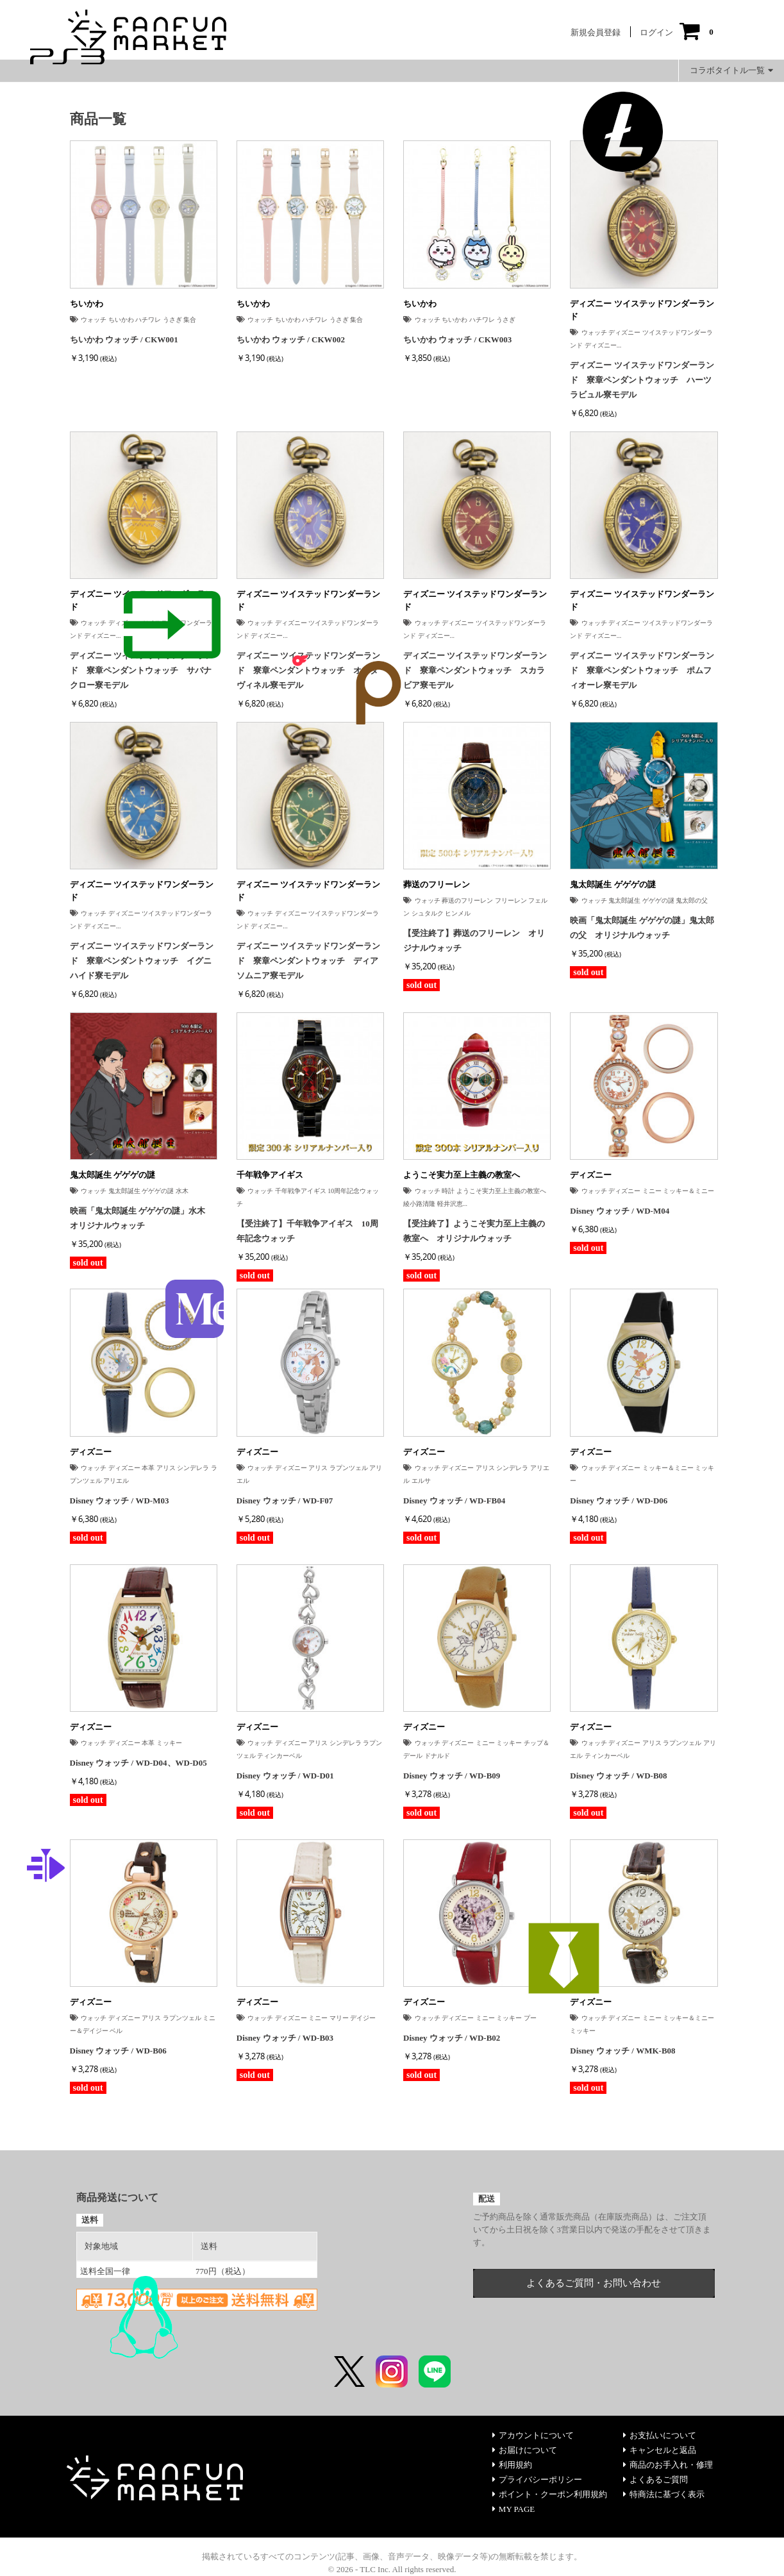  I want to click on litecoin cryptocurrency logo, so click(622, 131).